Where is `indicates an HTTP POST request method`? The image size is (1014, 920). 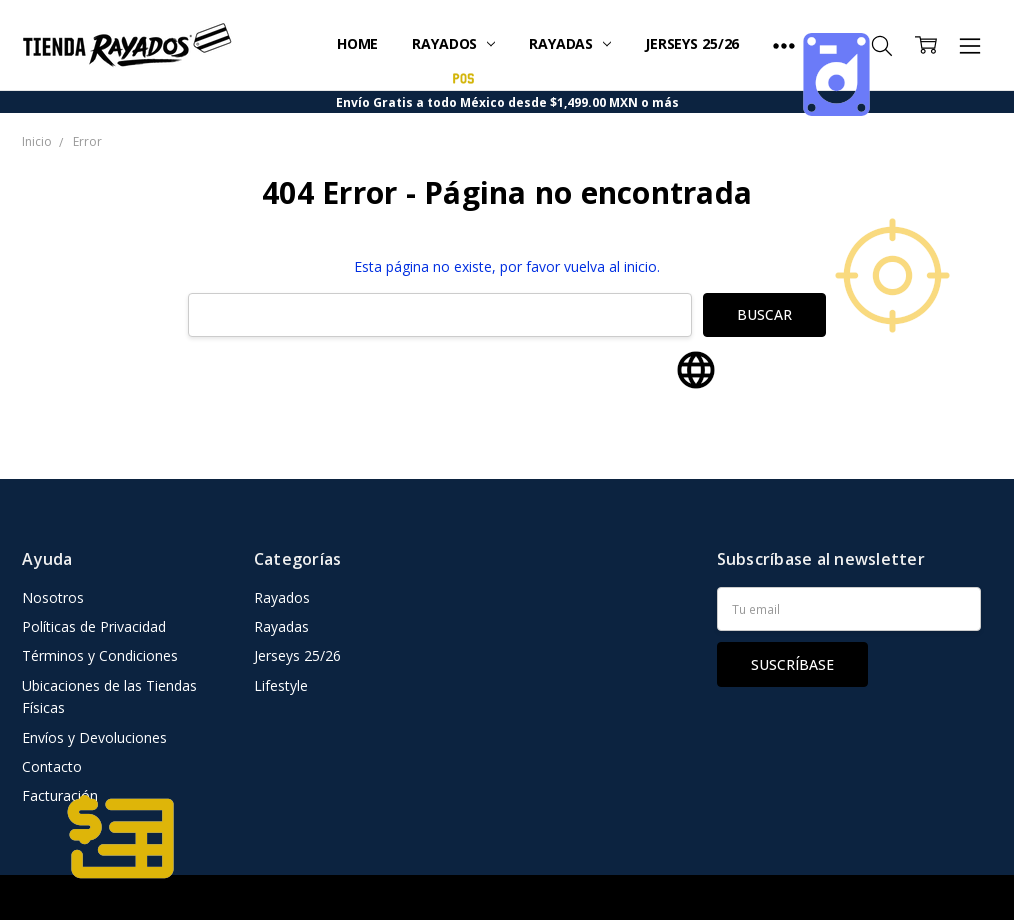
indicates an HTTP POST request method is located at coordinates (463, 78).